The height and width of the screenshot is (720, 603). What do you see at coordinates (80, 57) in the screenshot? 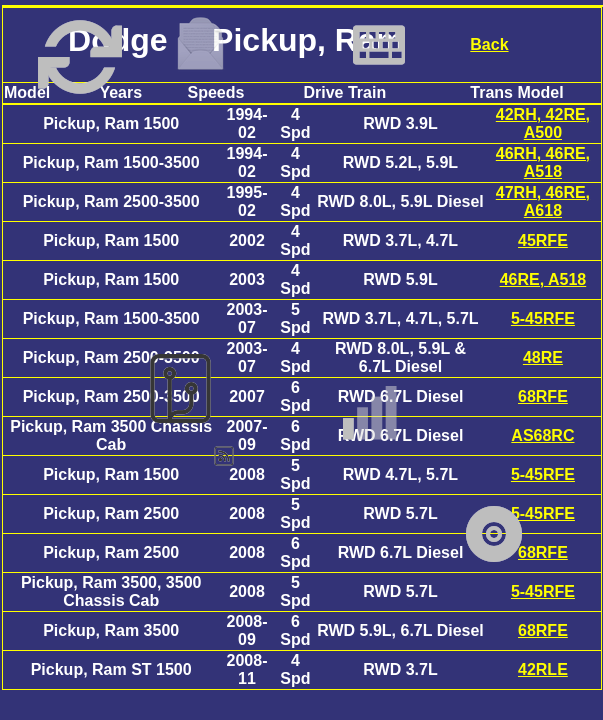
I see `indicates syncing in progress` at bounding box center [80, 57].